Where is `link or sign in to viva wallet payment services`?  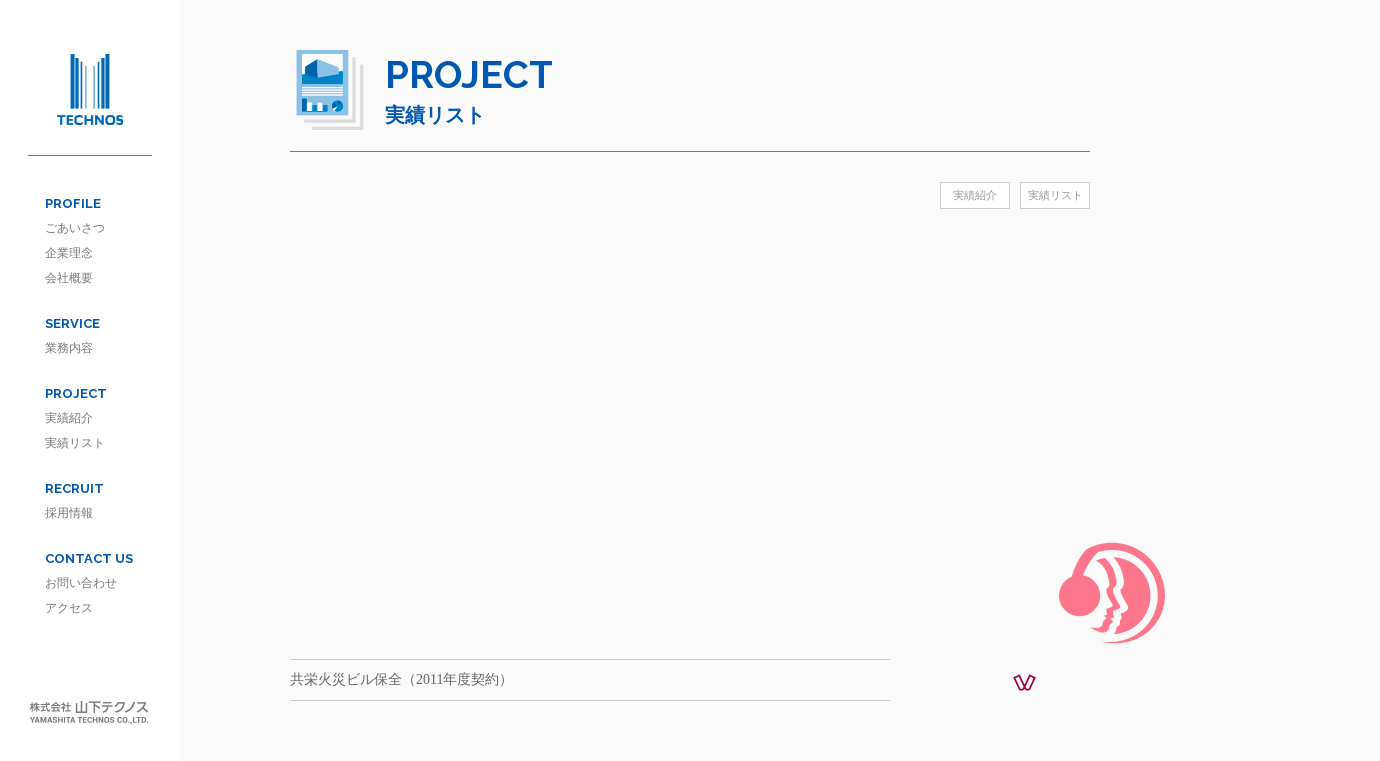
link or sign in to viva wallet payment services is located at coordinates (1024, 682).